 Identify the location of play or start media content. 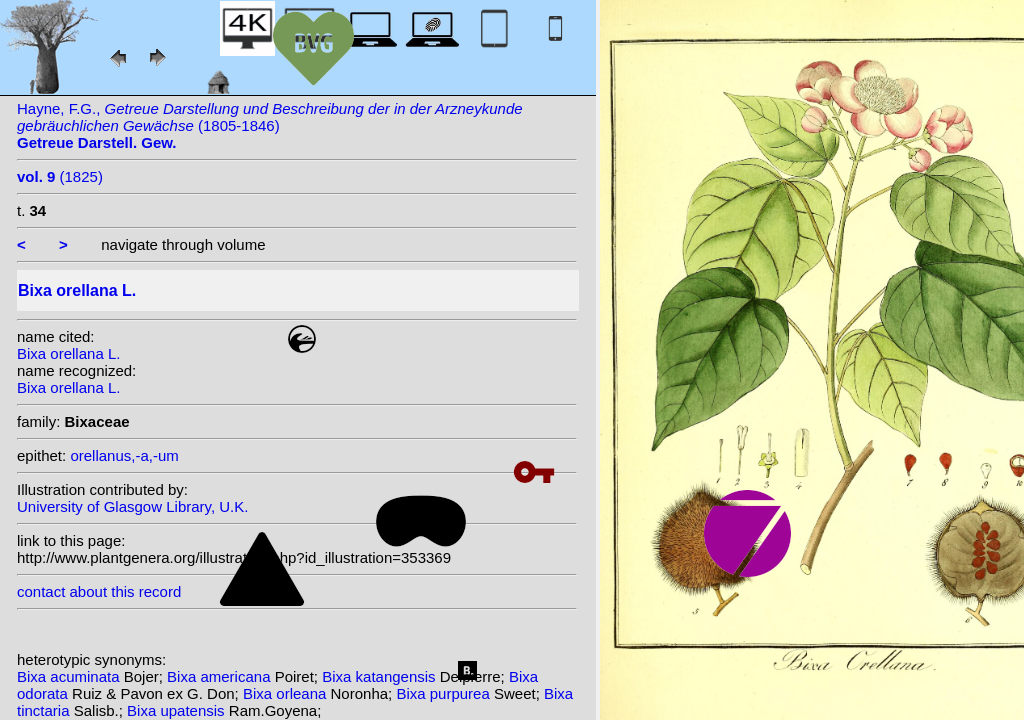
(262, 570).